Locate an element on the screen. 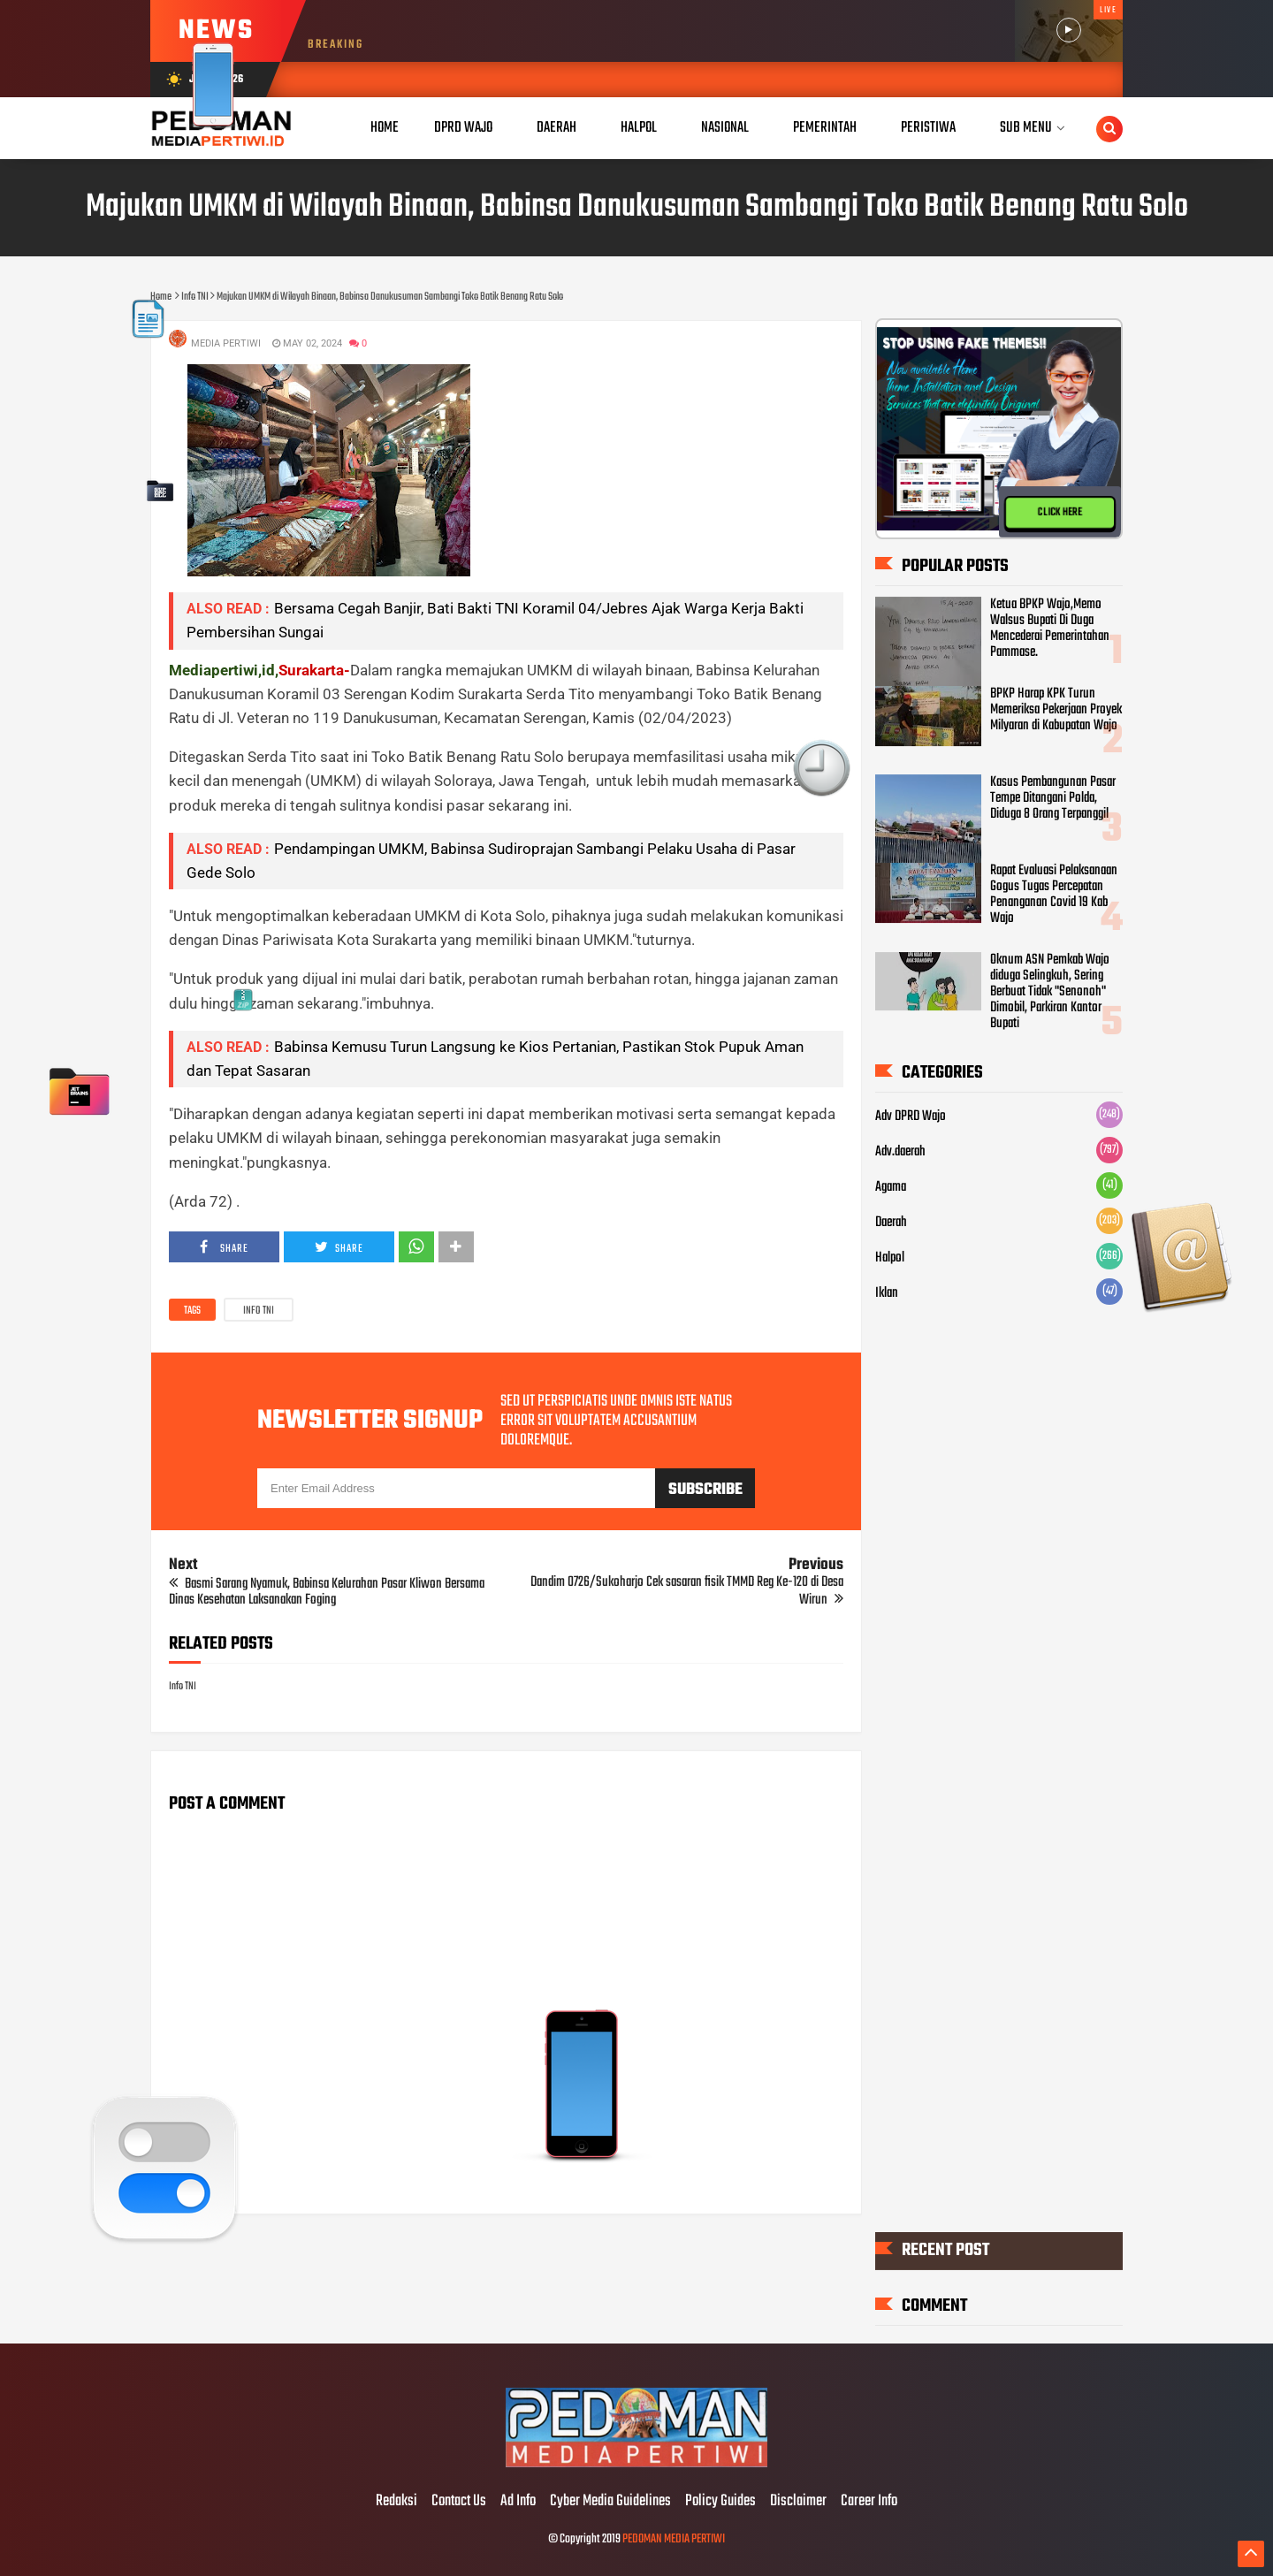  open folder containing Supercell games is located at coordinates (160, 492).